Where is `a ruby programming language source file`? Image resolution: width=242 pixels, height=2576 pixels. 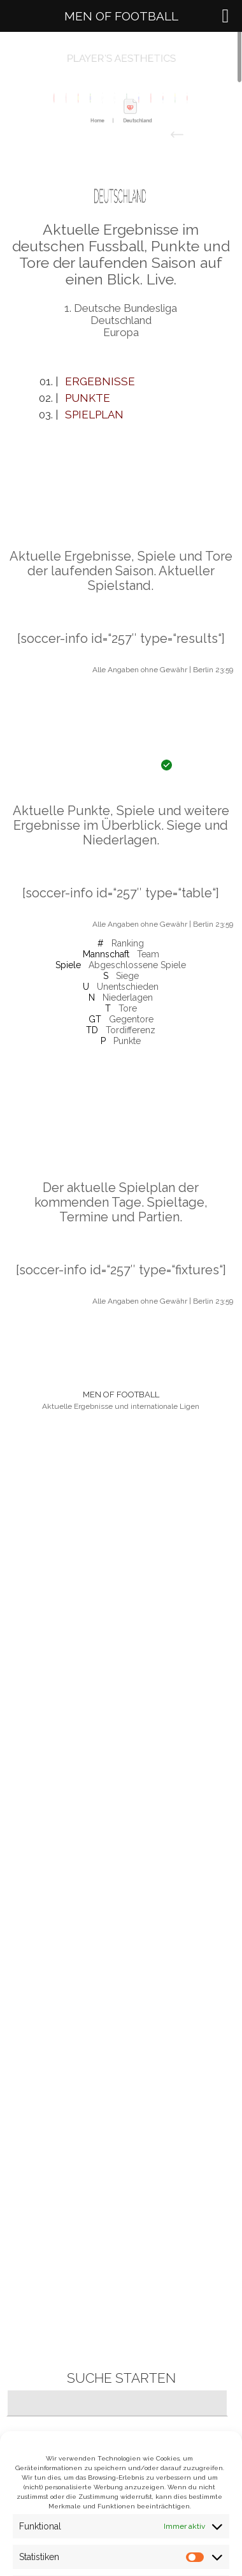 a ruby programming language source file is located at coordinates (130, 106).